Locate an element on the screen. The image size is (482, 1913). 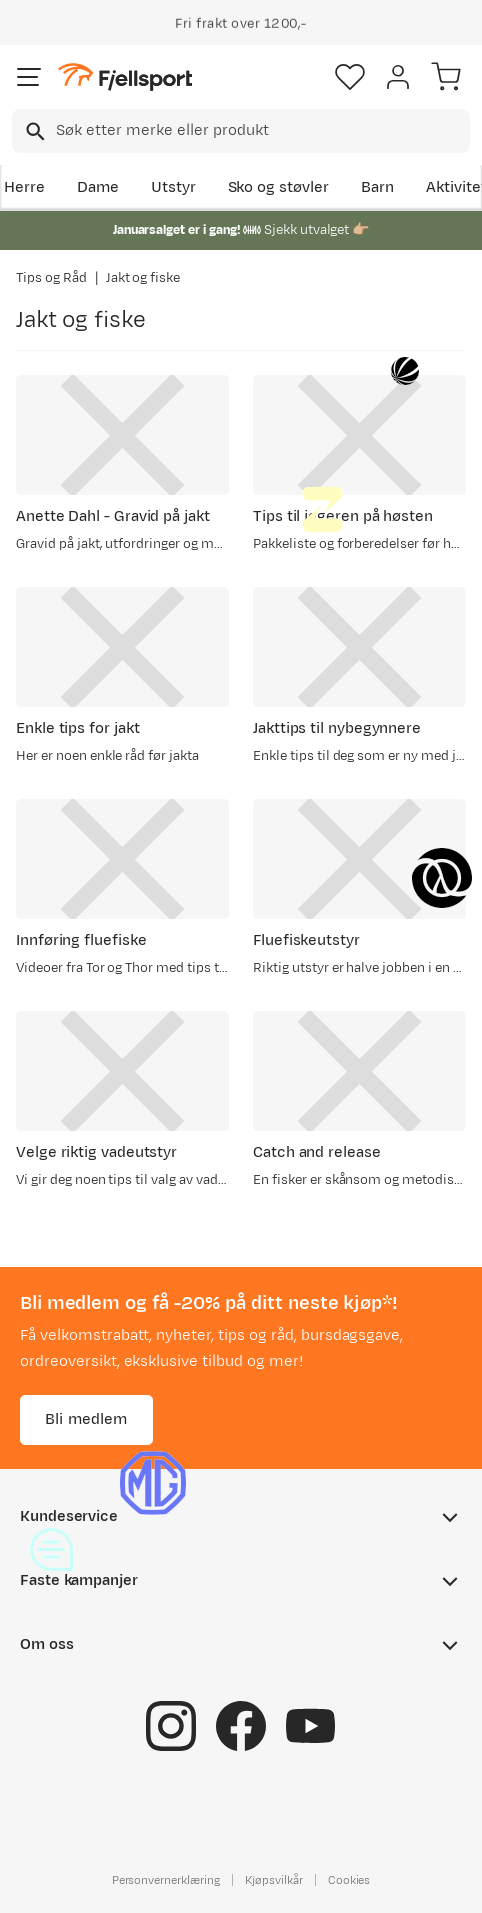
open quip collaborative documents app is located at coordinates (51, 1549).